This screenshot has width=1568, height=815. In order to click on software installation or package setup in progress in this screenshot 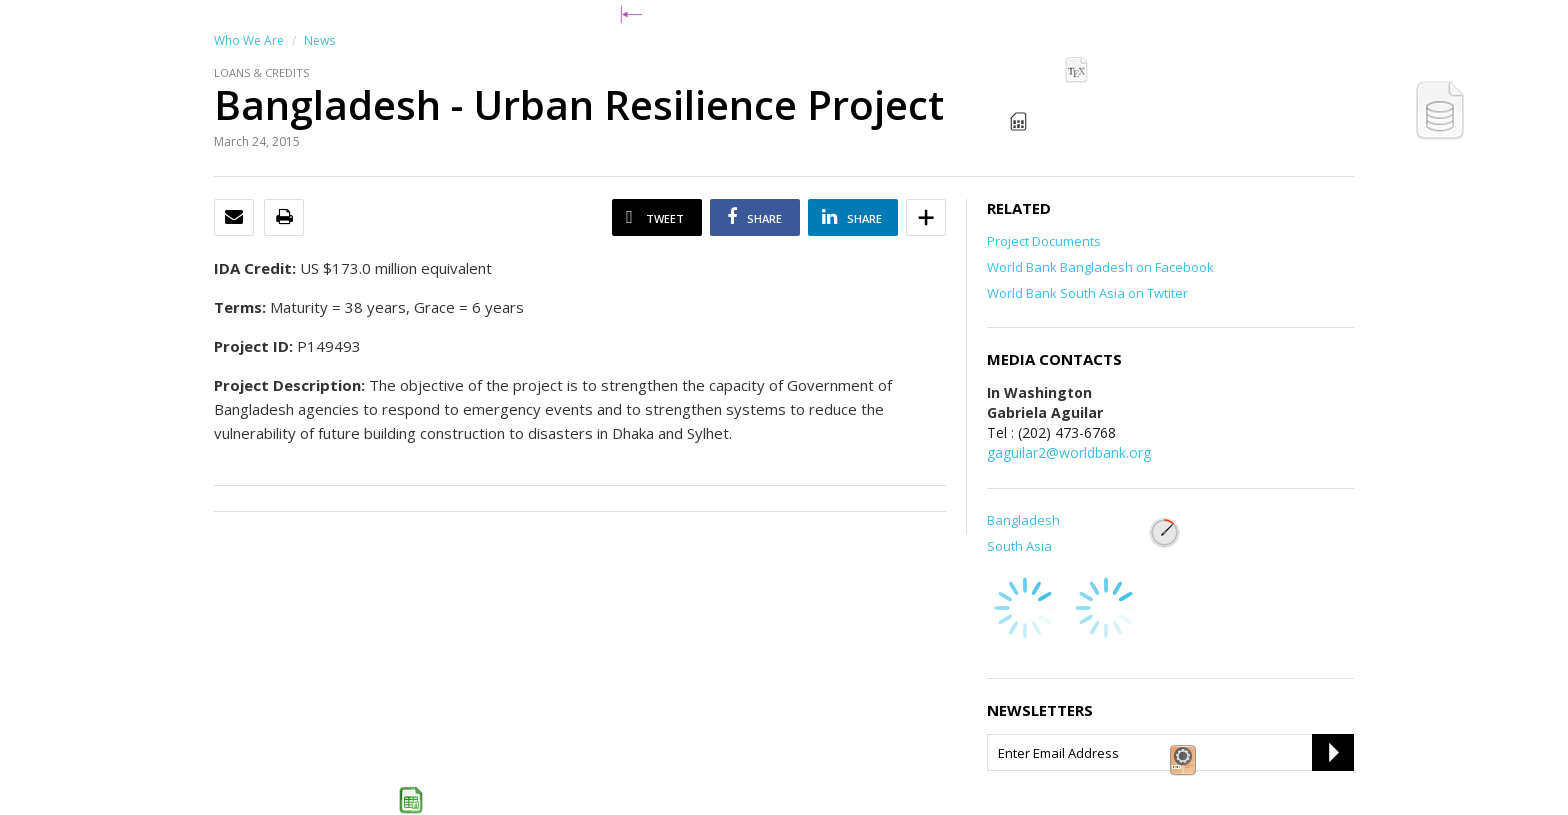, I will do `click(1183, 760)`.